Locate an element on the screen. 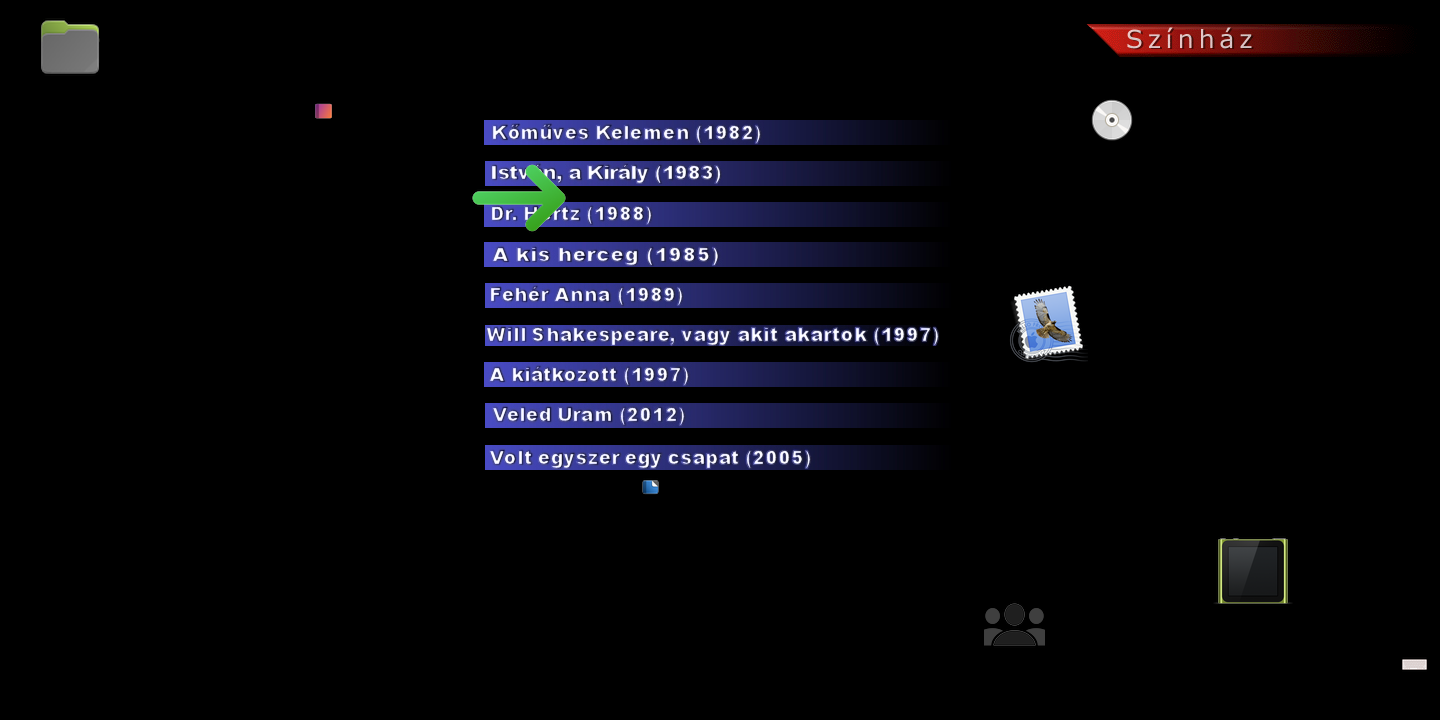 Image resolution: width=1440 pixels, height=720 pixels. change desktop wallpaper settings is located at coordinates (650, 486).